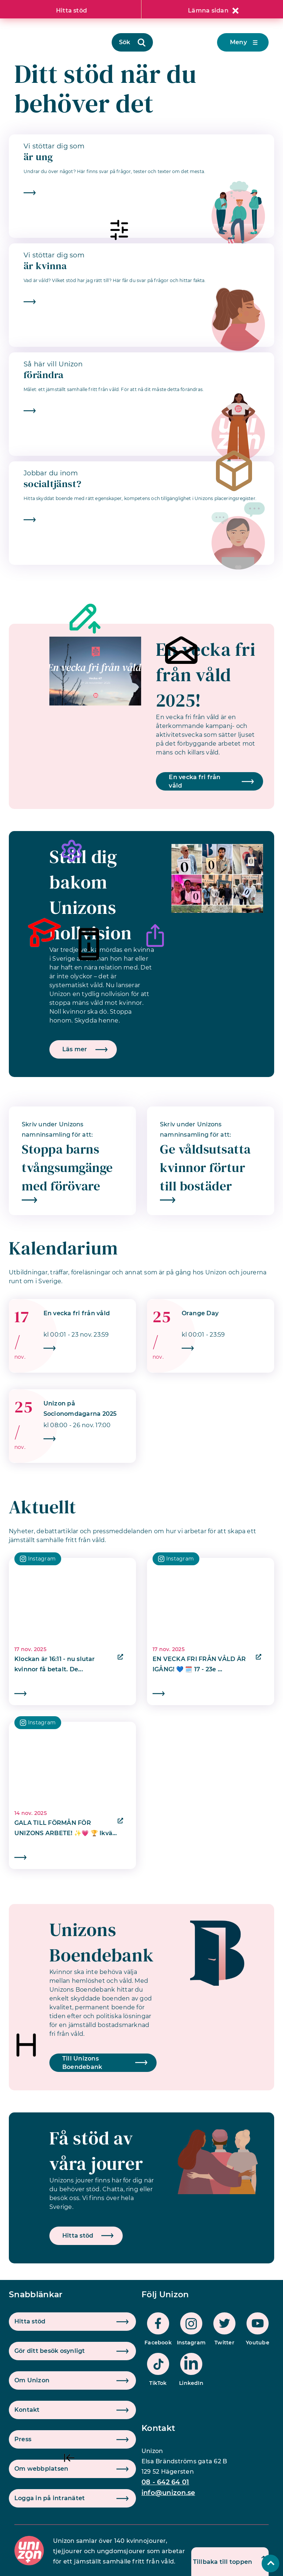 This screenshot has width=283, height=2576. I want to click on view package or dependency details, so click(234, 471).